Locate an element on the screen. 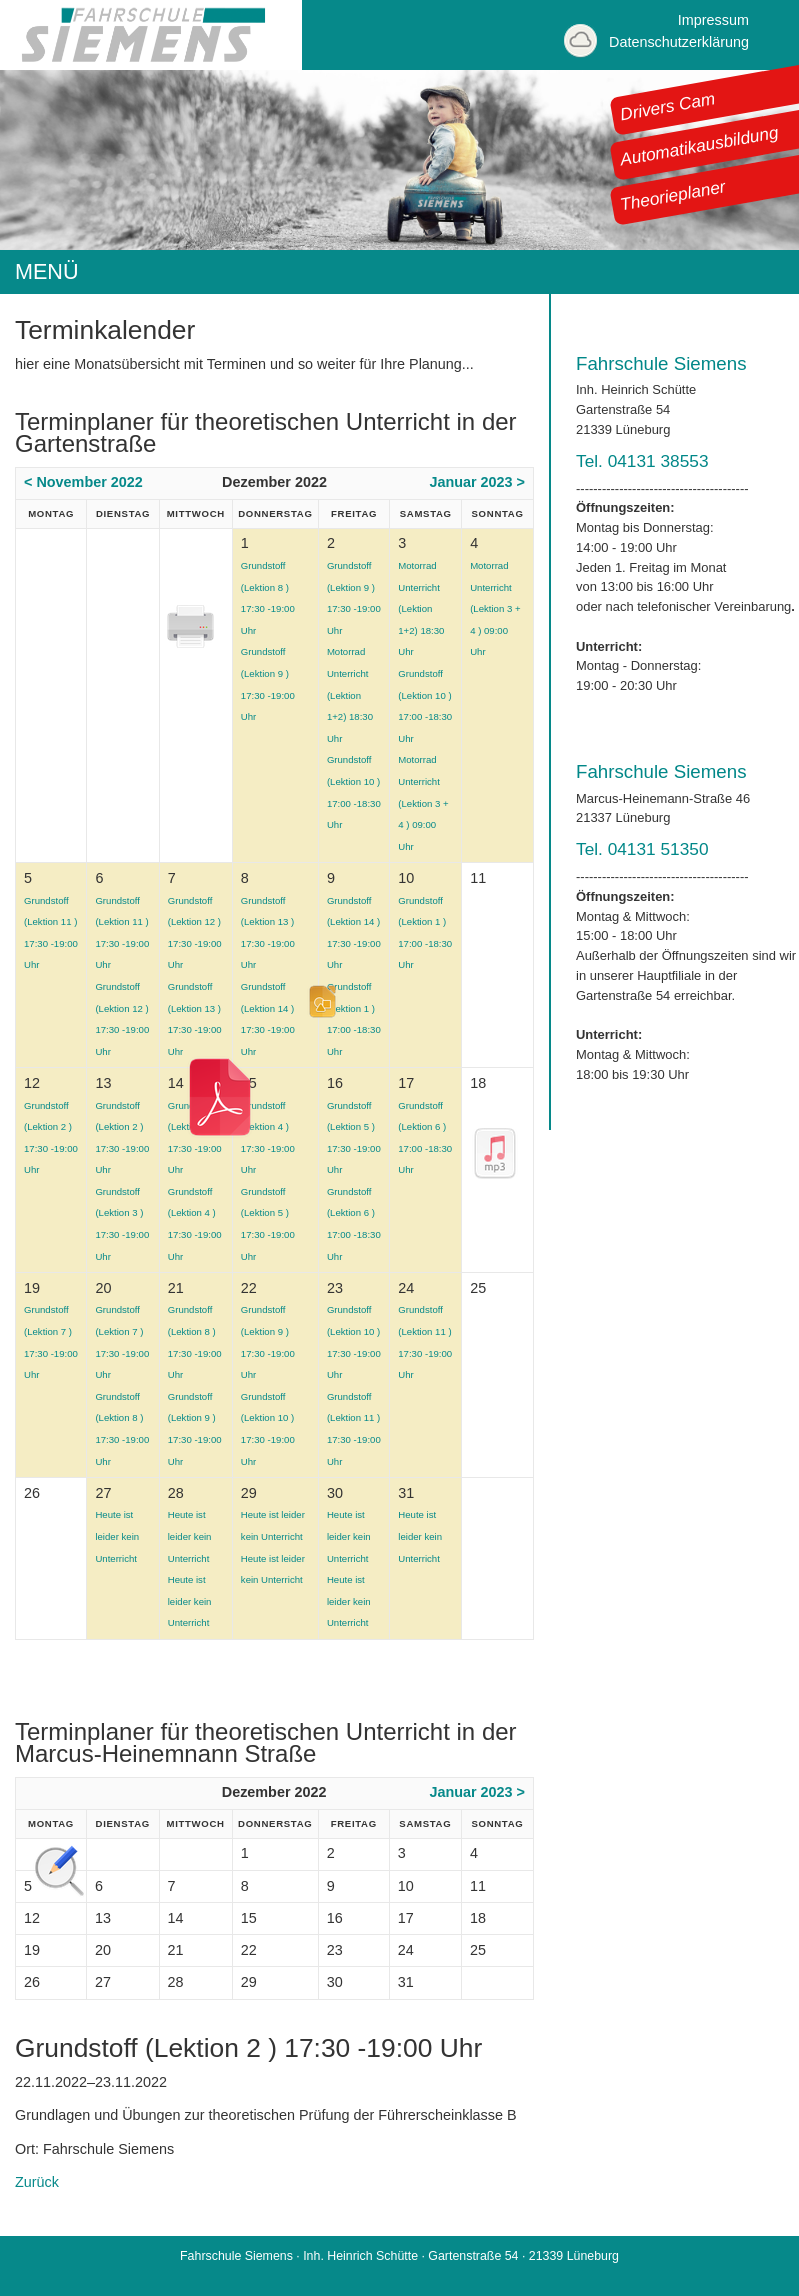 The width and height of the screenshot is (799, 2296). open find and replace tool is located at coordinates (59, 1871).